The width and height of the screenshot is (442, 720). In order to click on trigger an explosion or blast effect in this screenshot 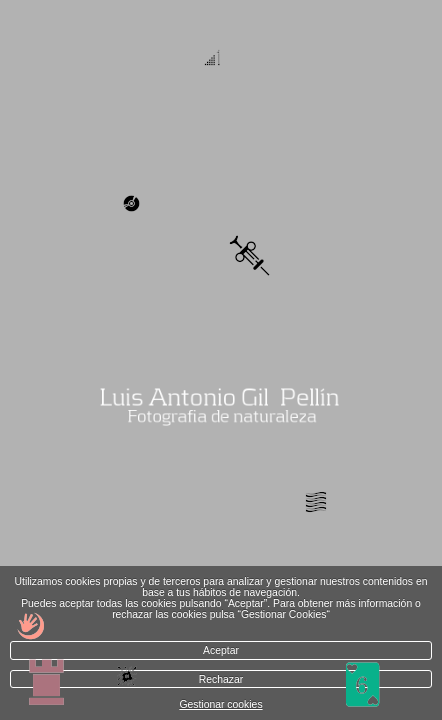, I will do `click(127, 676)`.